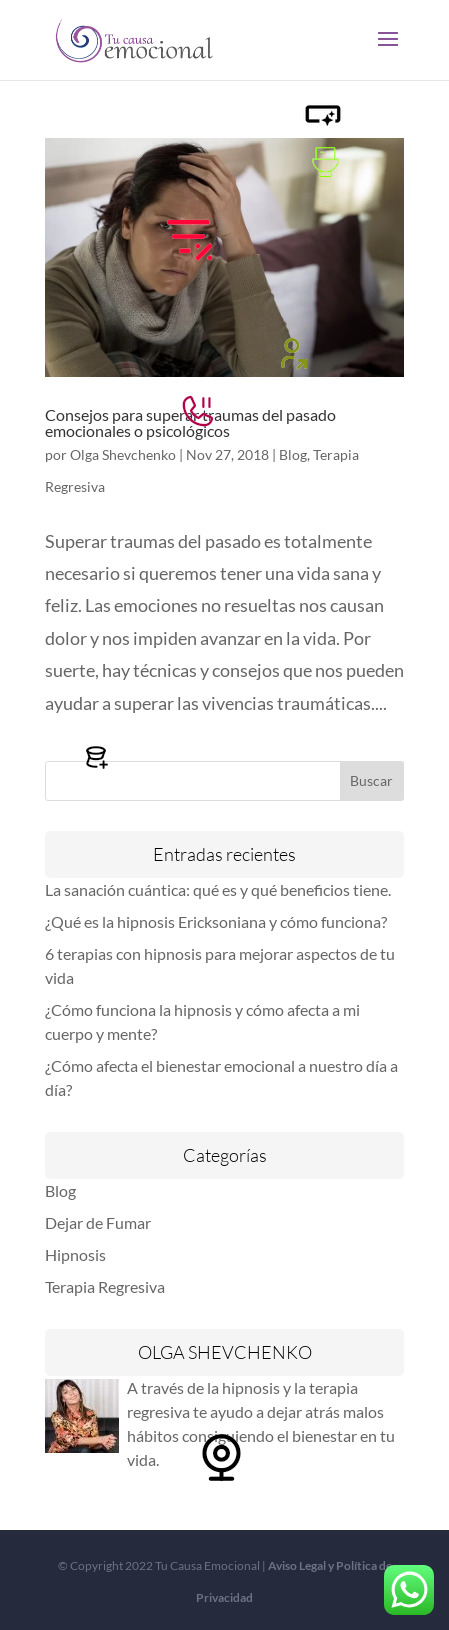 This screenshot has height=1630, width=449. I want to click on share a user profile, so click(292, 353).